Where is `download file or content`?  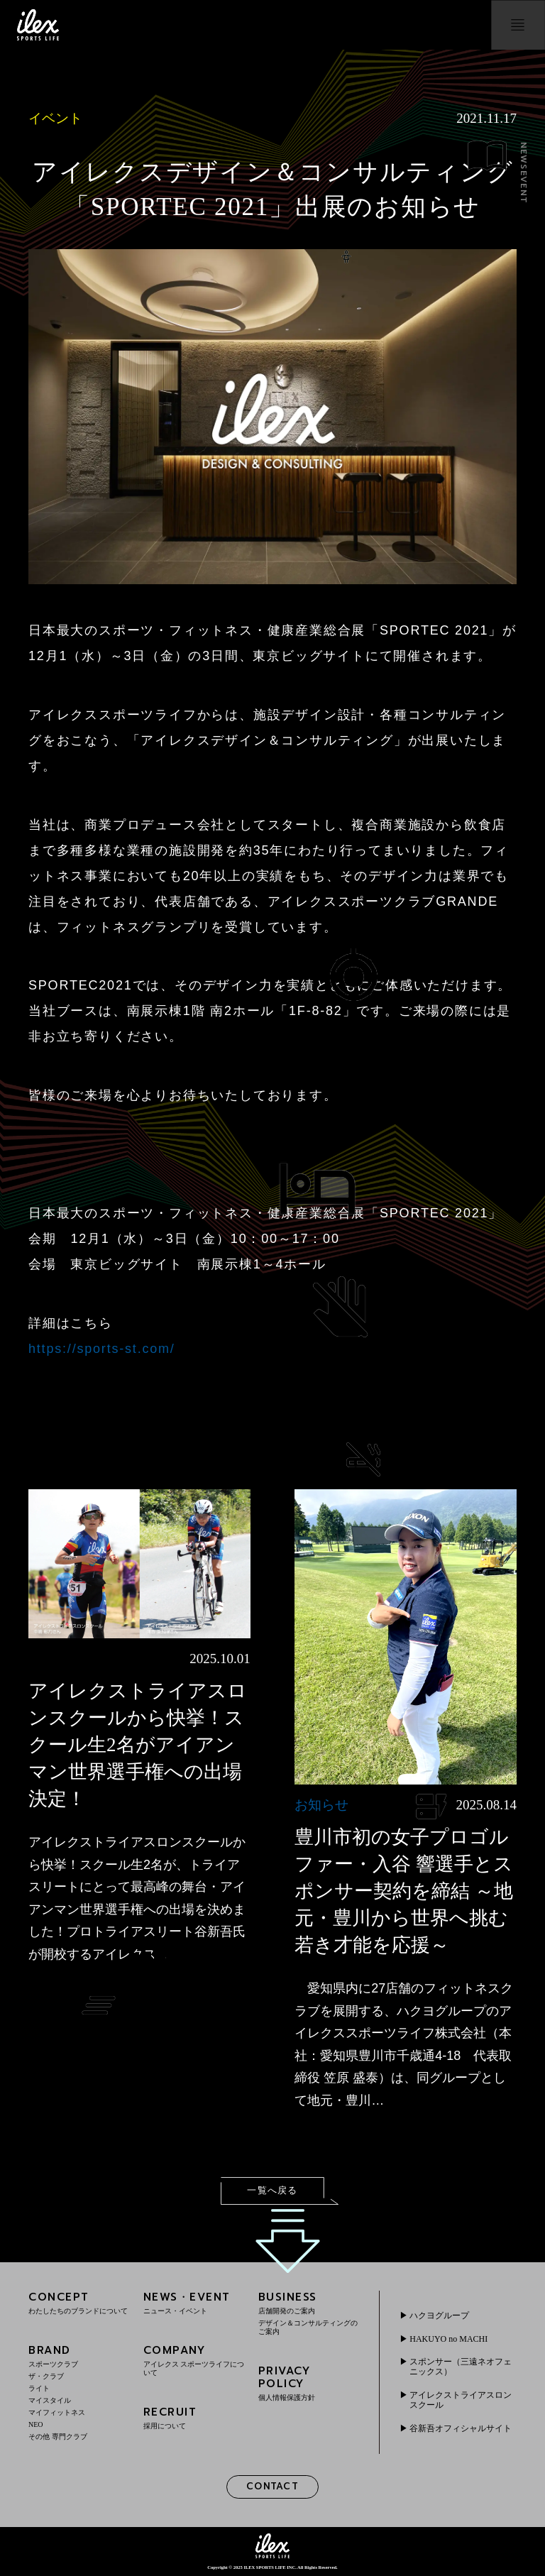
download file or content is located at coordinates (287, 2238).